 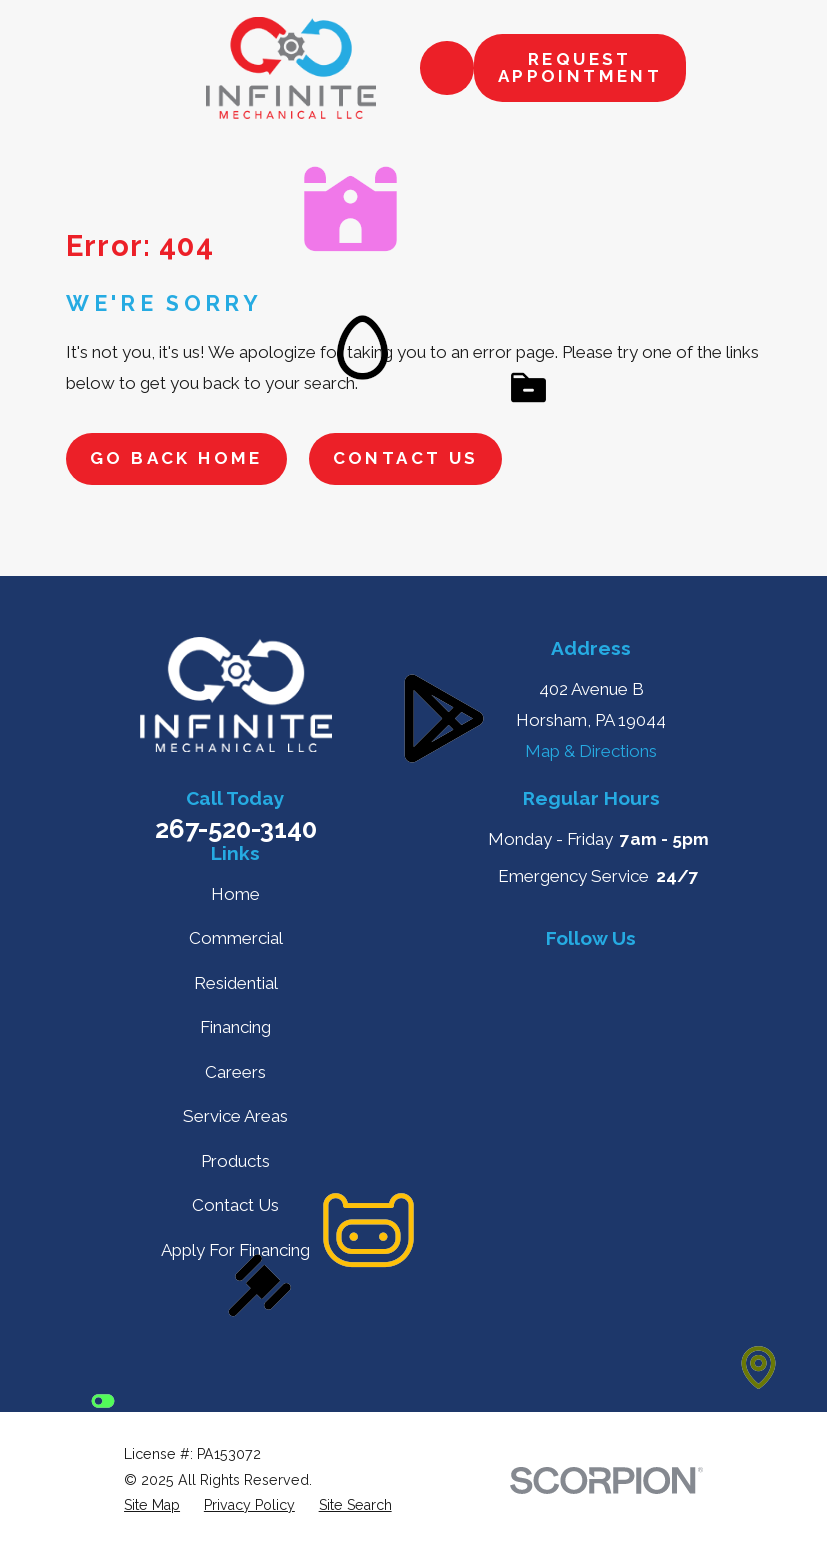 What do you see at coordinates (362, 347) in the screenshot?
I see `indicates egg or egg-containing ingredients in food items` at bounding box center [362, 347].